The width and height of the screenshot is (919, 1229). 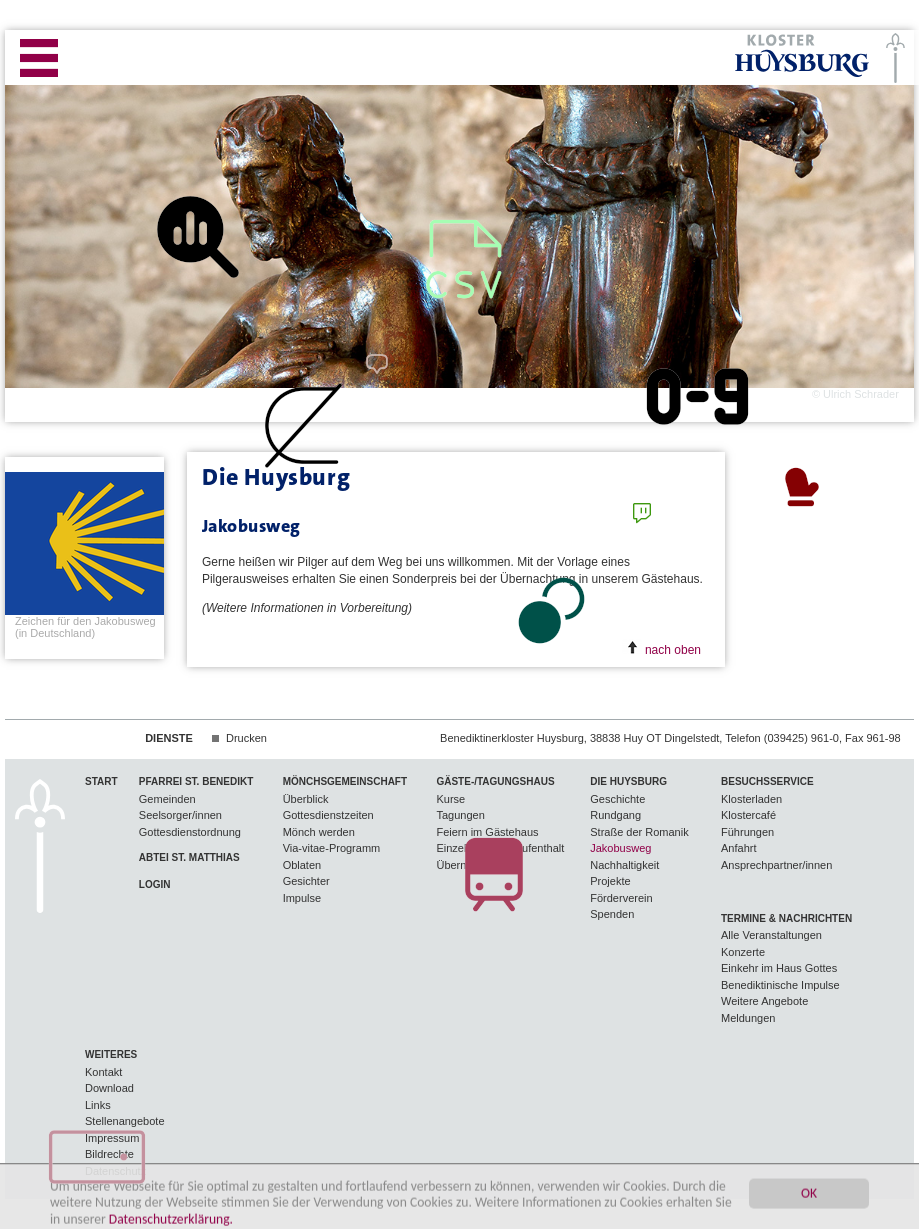 I want to click on access storage or disk management, so click(x=97, y=1157).